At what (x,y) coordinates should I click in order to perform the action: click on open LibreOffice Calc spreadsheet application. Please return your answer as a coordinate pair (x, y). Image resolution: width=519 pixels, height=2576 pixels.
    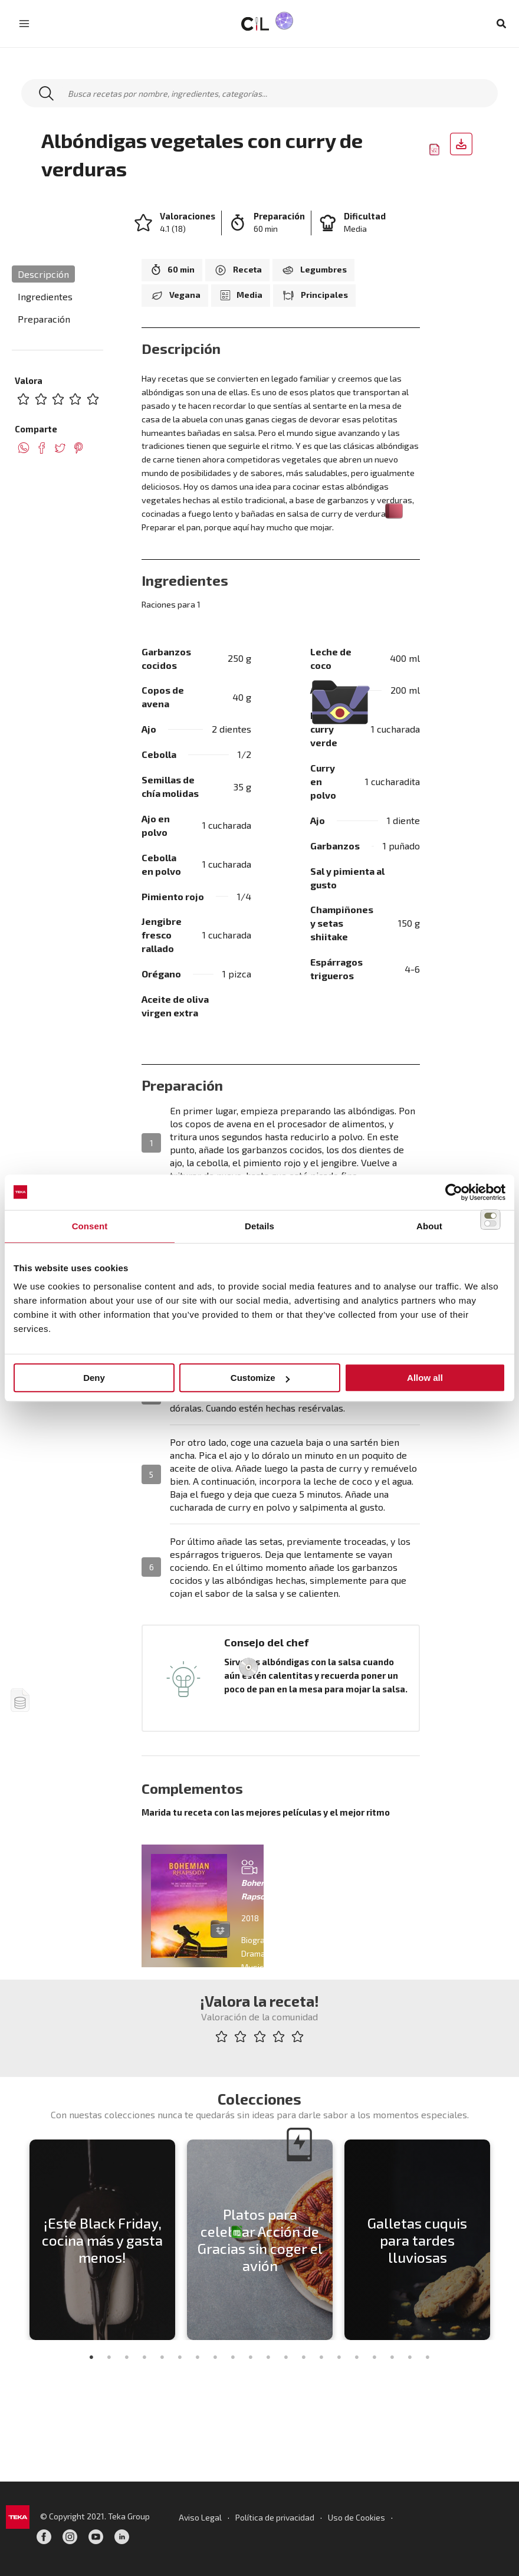
    Looking at the image, I should click on (236, 2232).